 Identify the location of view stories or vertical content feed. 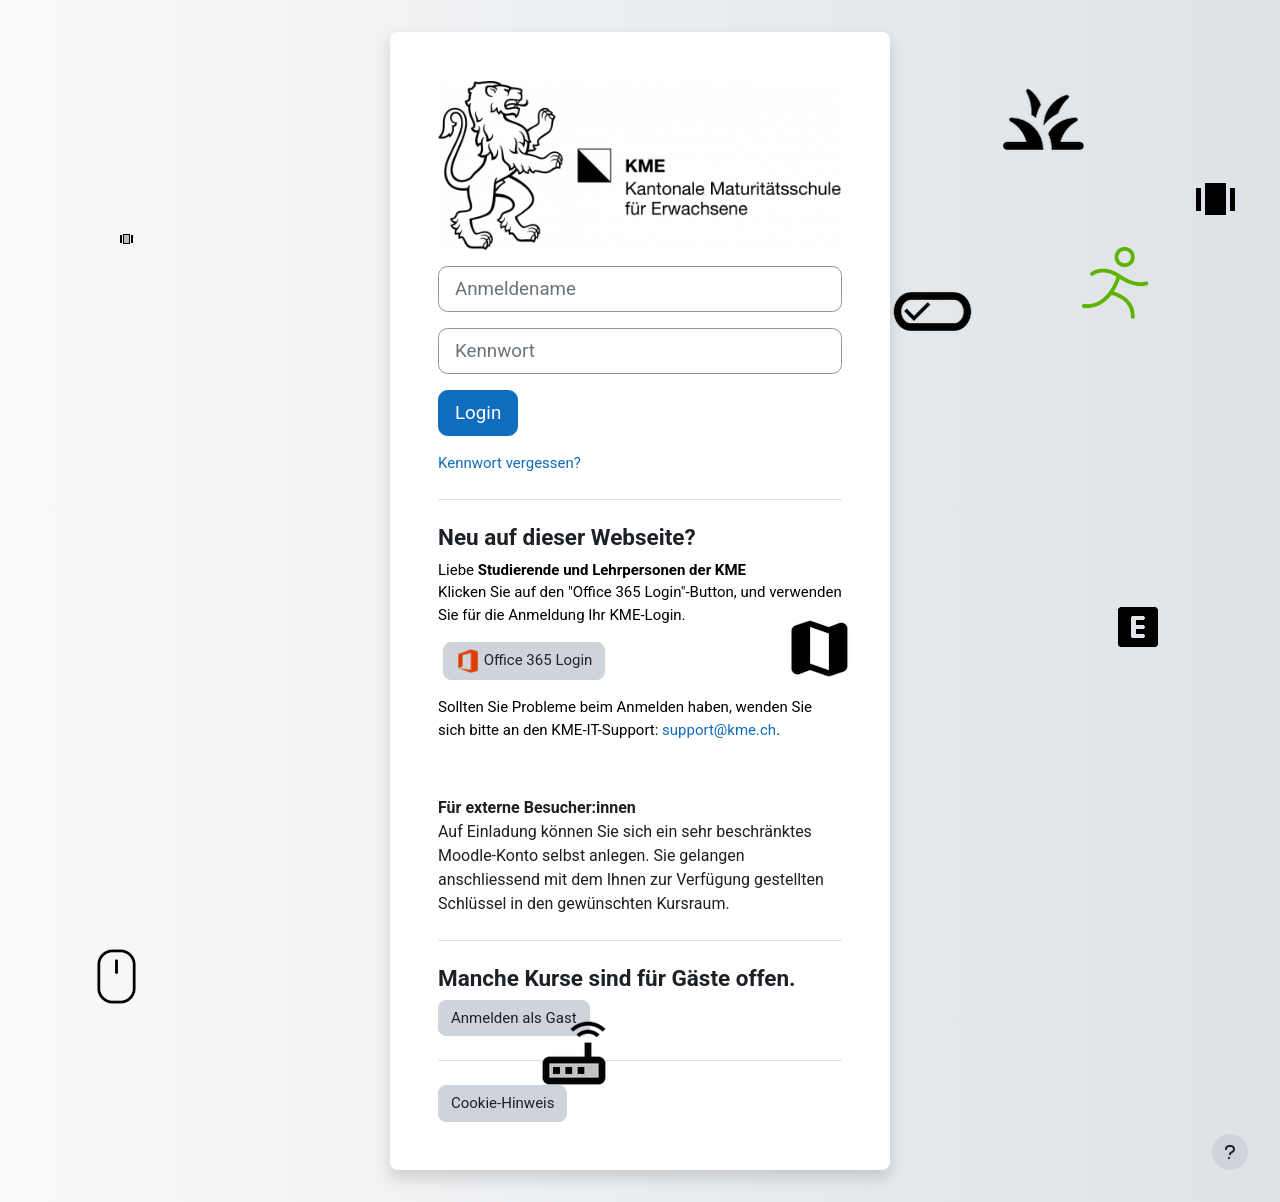
(1215, 200).